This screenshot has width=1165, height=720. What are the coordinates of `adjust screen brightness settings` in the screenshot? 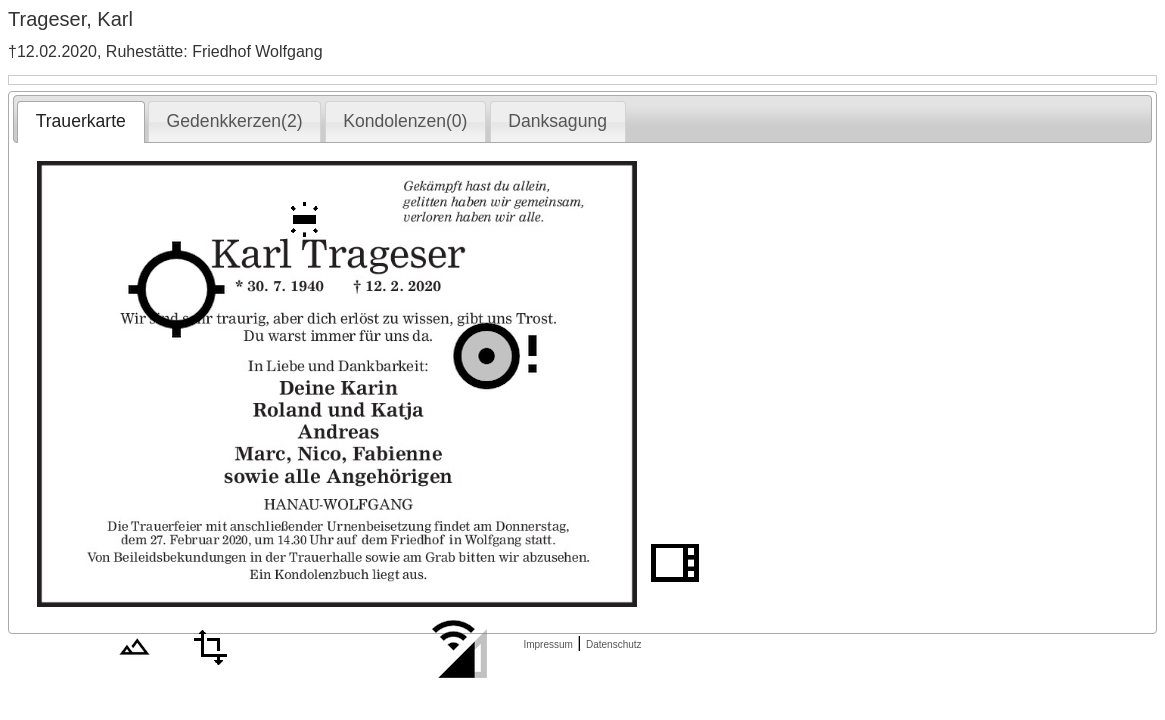 It's located at (304, 219).